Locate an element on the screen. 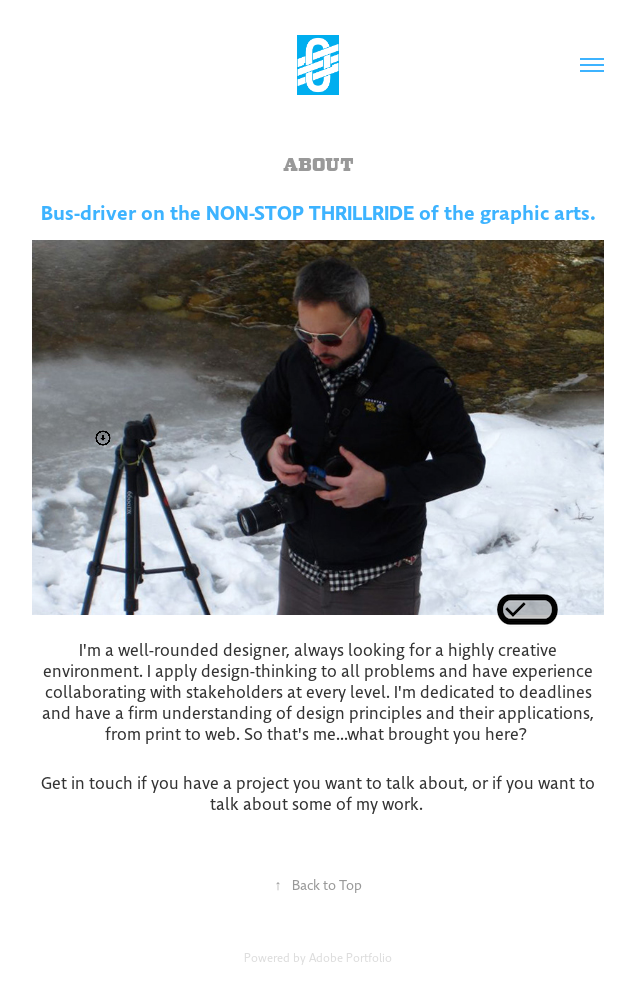 The image size is (636, 994). edit or modify location attributes is located at coordinates (527, 609).